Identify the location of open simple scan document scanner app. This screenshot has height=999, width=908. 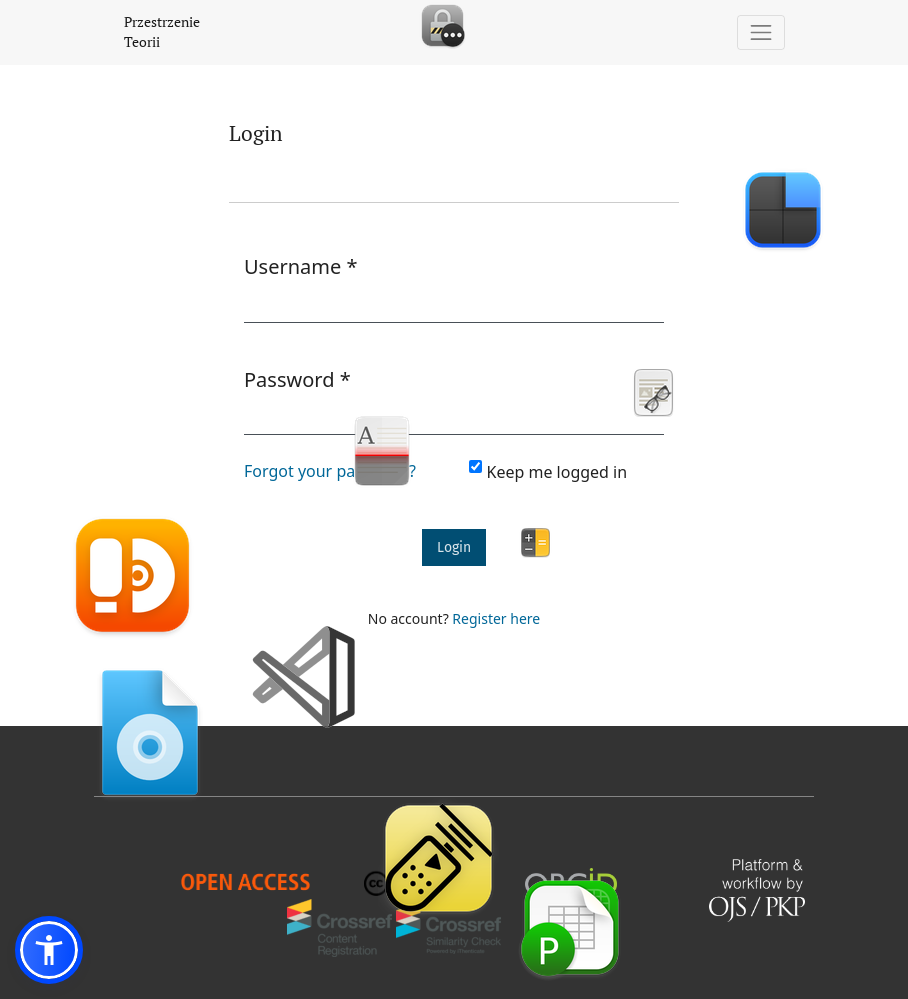
(382, 451).